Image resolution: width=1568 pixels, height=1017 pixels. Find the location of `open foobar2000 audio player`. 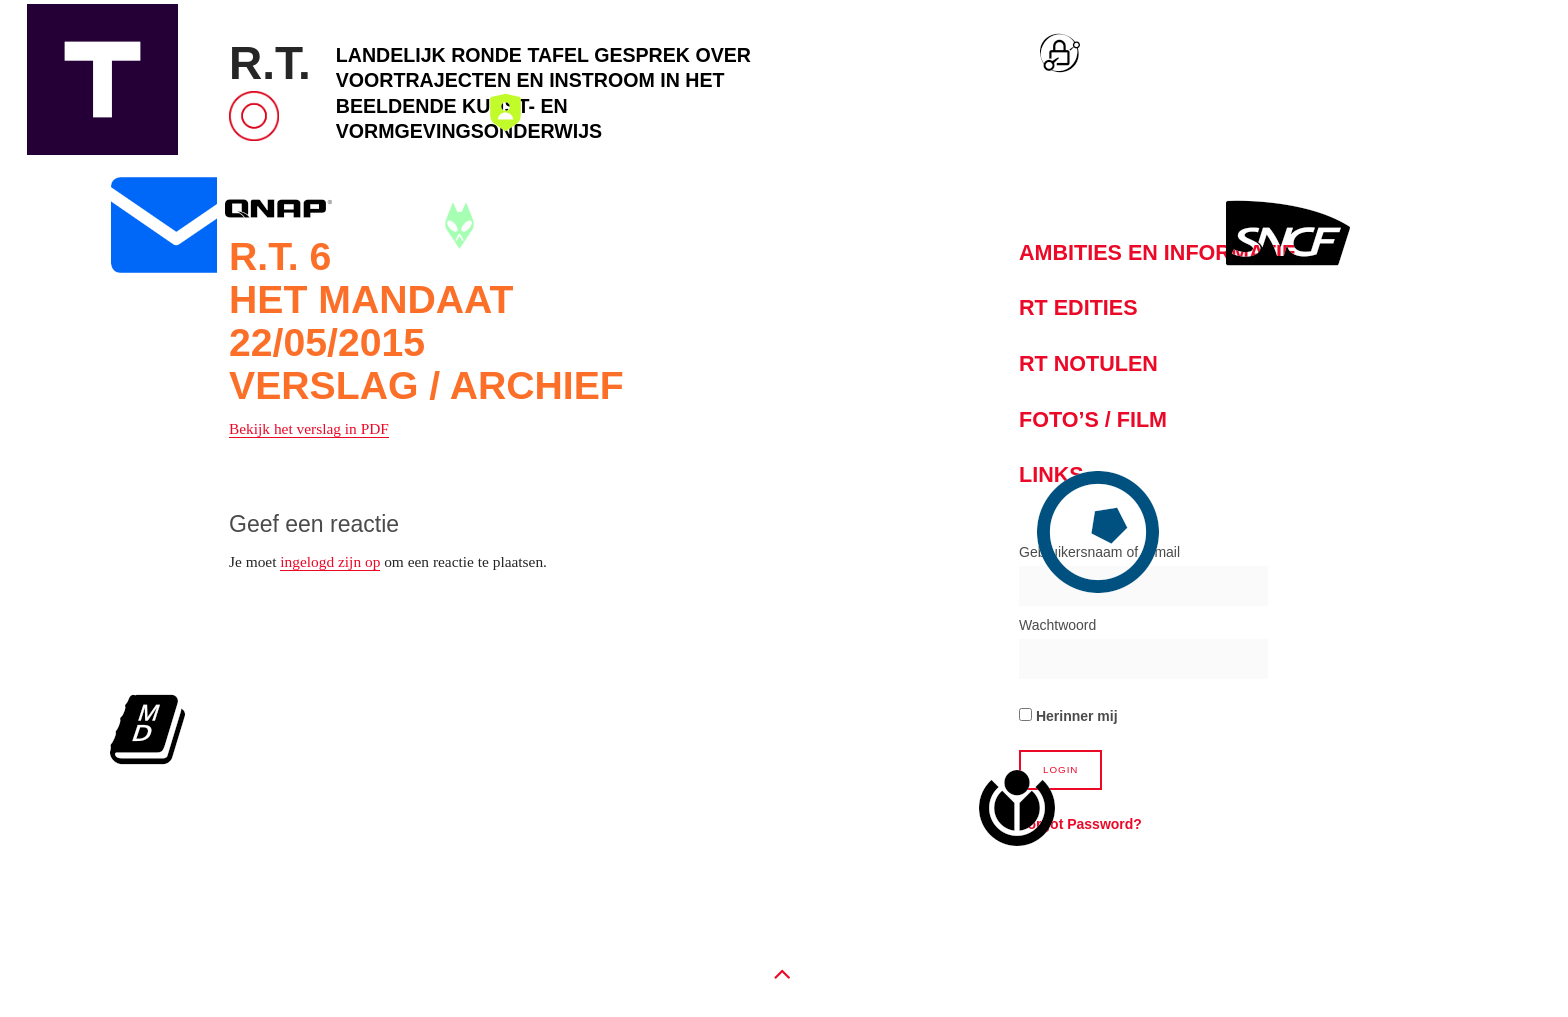

open foobar2000 audio player is located at coordinates (459, 225).